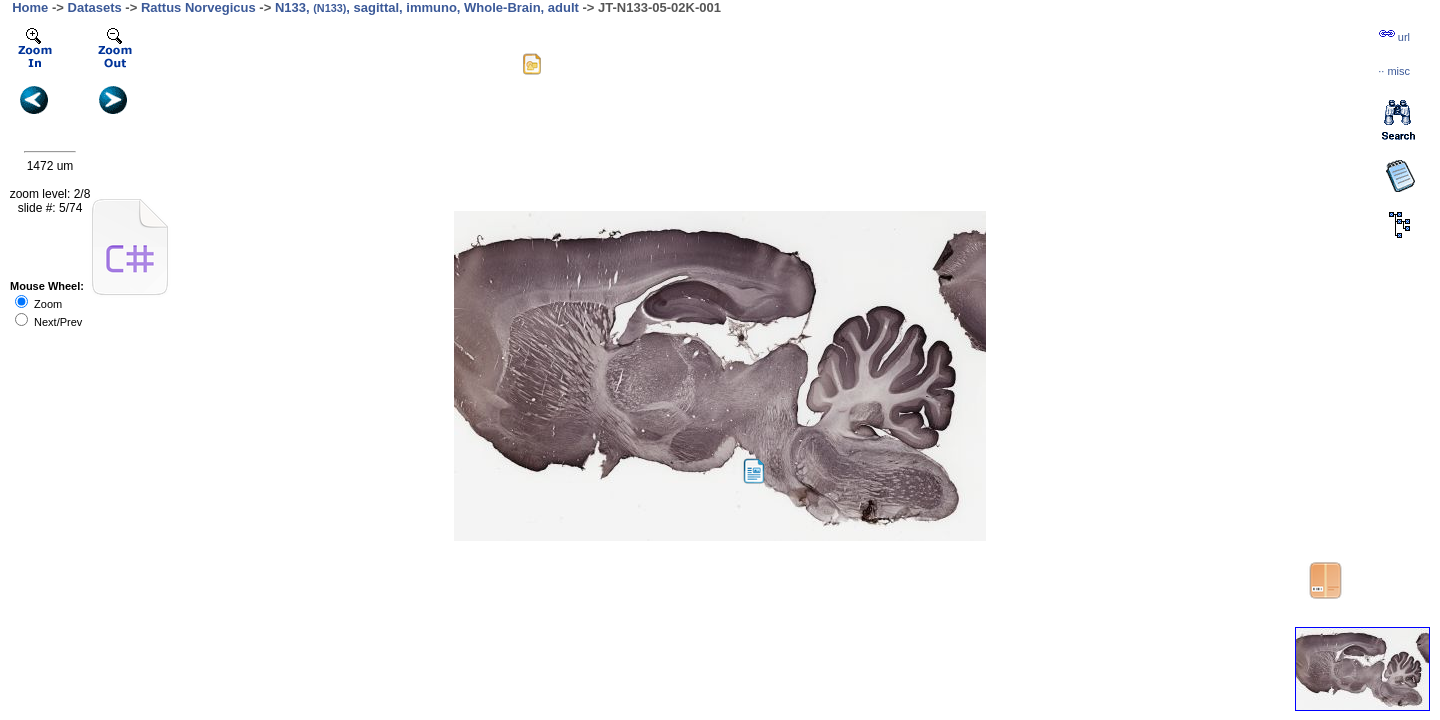 The image size is (1440, 720). Describe the element at coordinates (130, 247) in the screenshot. I see `a C# source code file` at that location.